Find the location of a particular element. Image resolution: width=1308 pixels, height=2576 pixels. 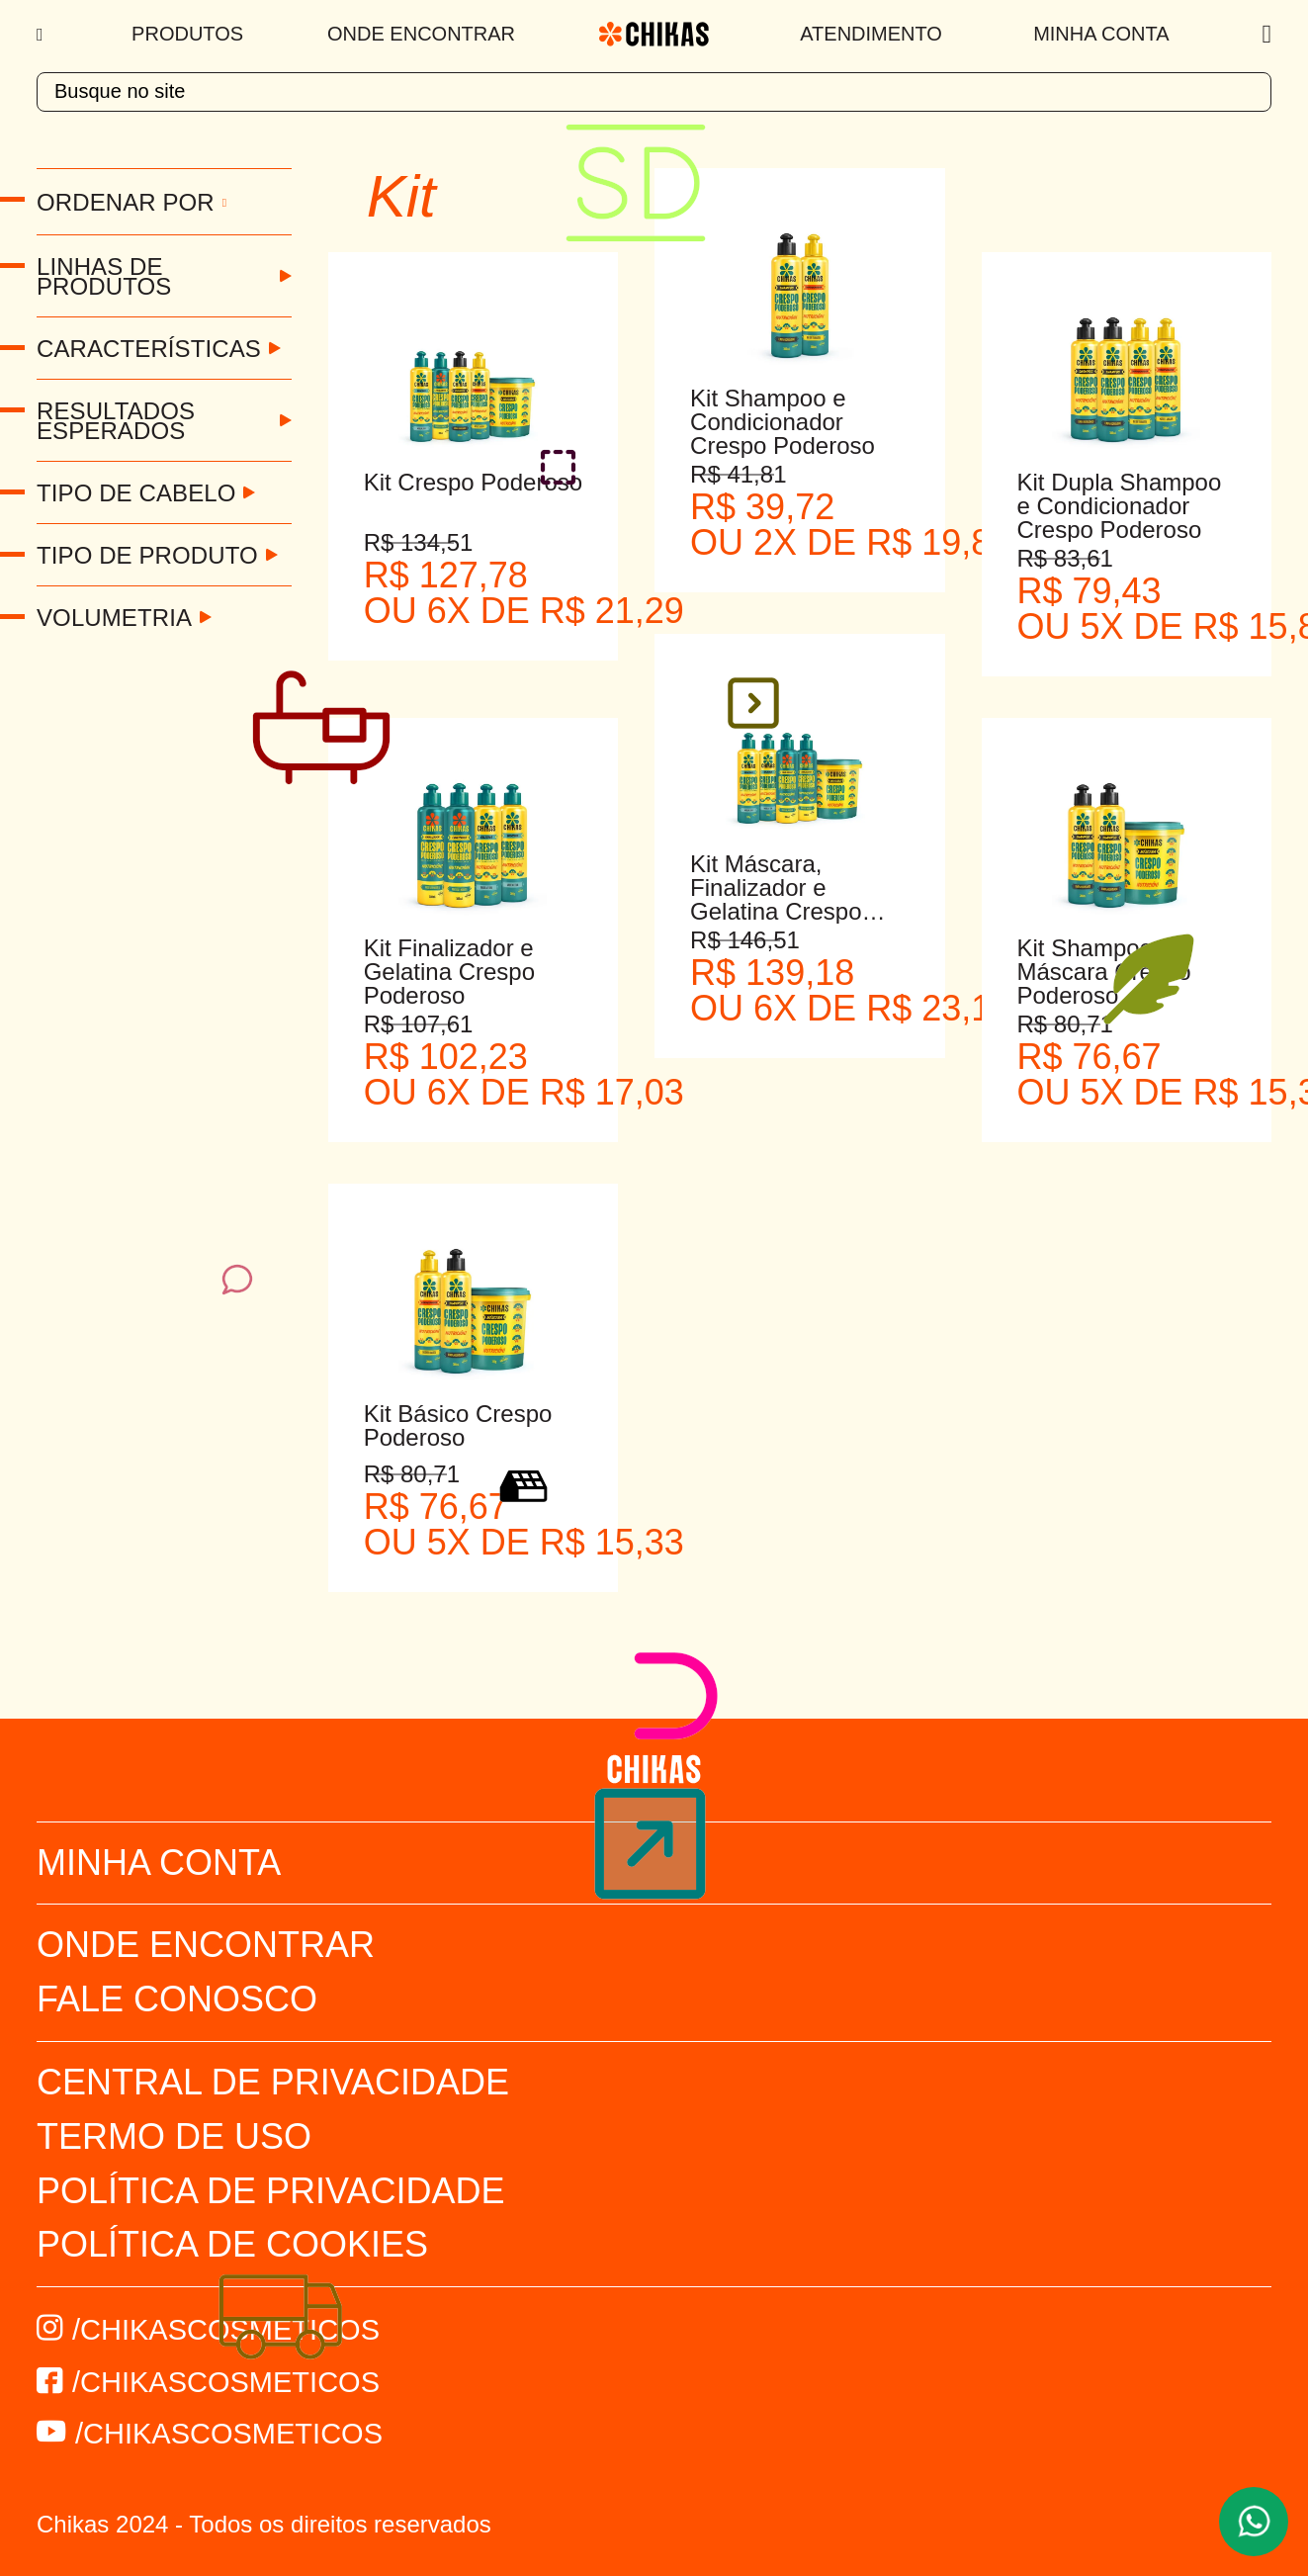

open link in a new window is located at coordinates (650, 1843).